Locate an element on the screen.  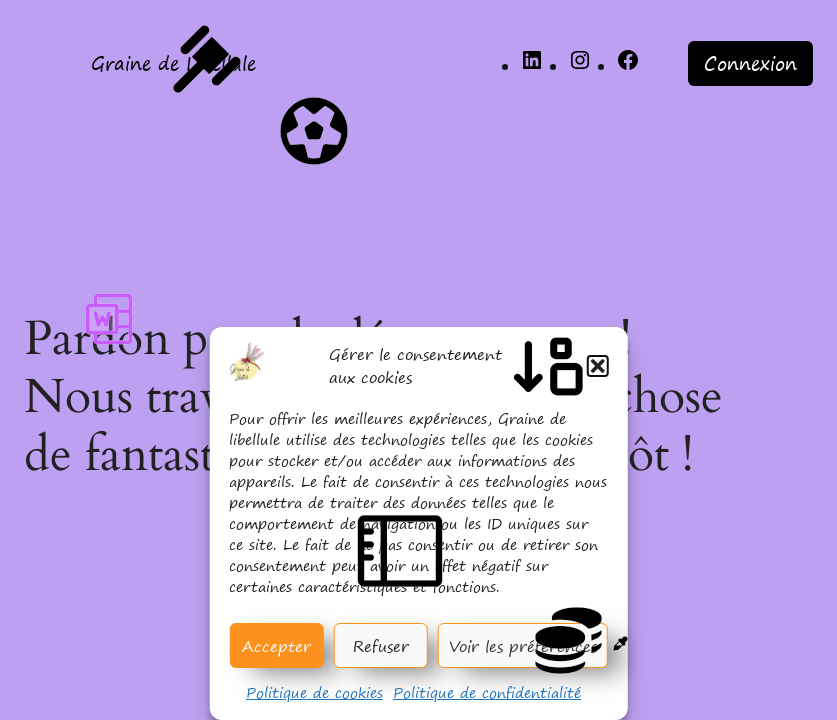
toggle the sidebar panel is located at coordinates (400, 551).